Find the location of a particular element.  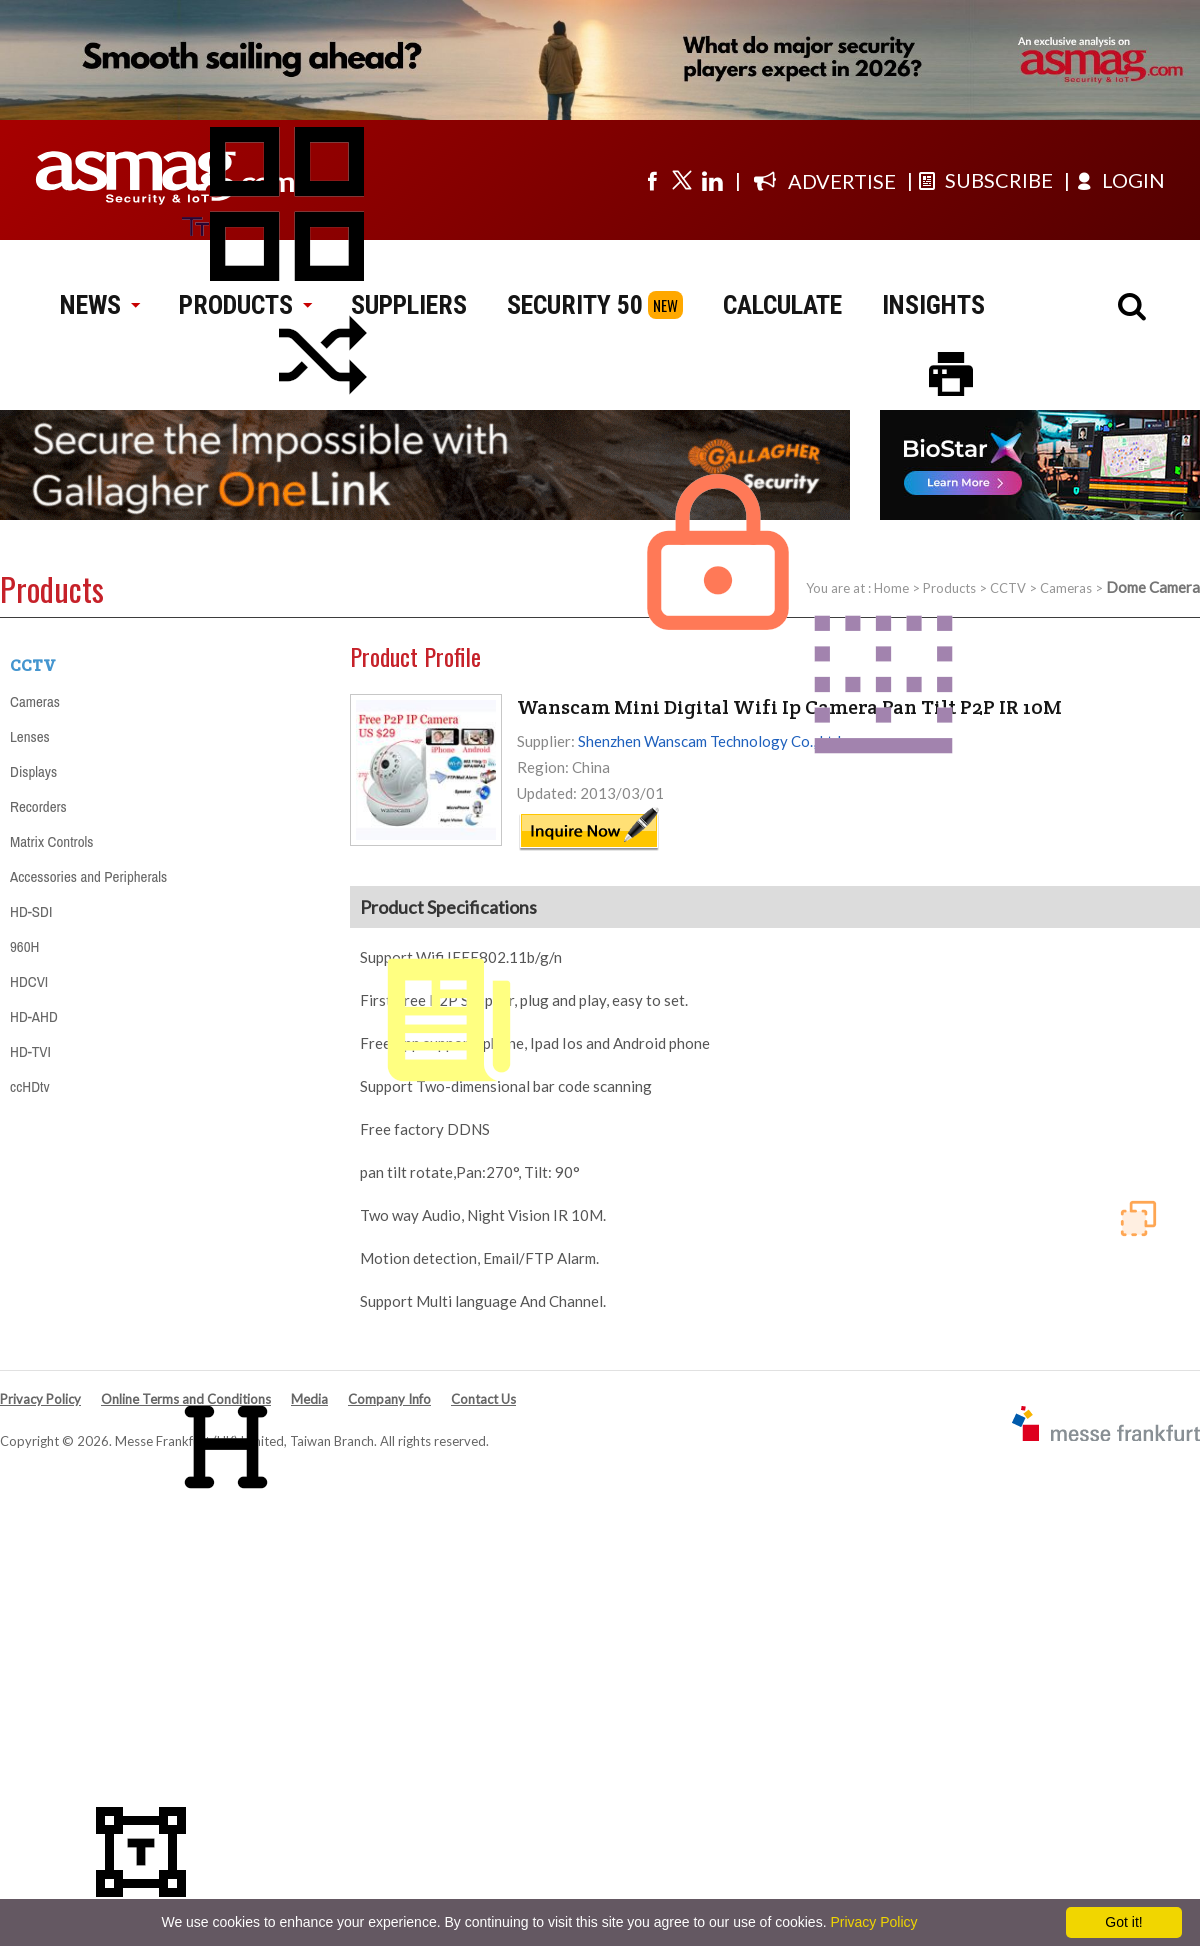

bring selection to front layer is located at coordinates (1138, 1218).